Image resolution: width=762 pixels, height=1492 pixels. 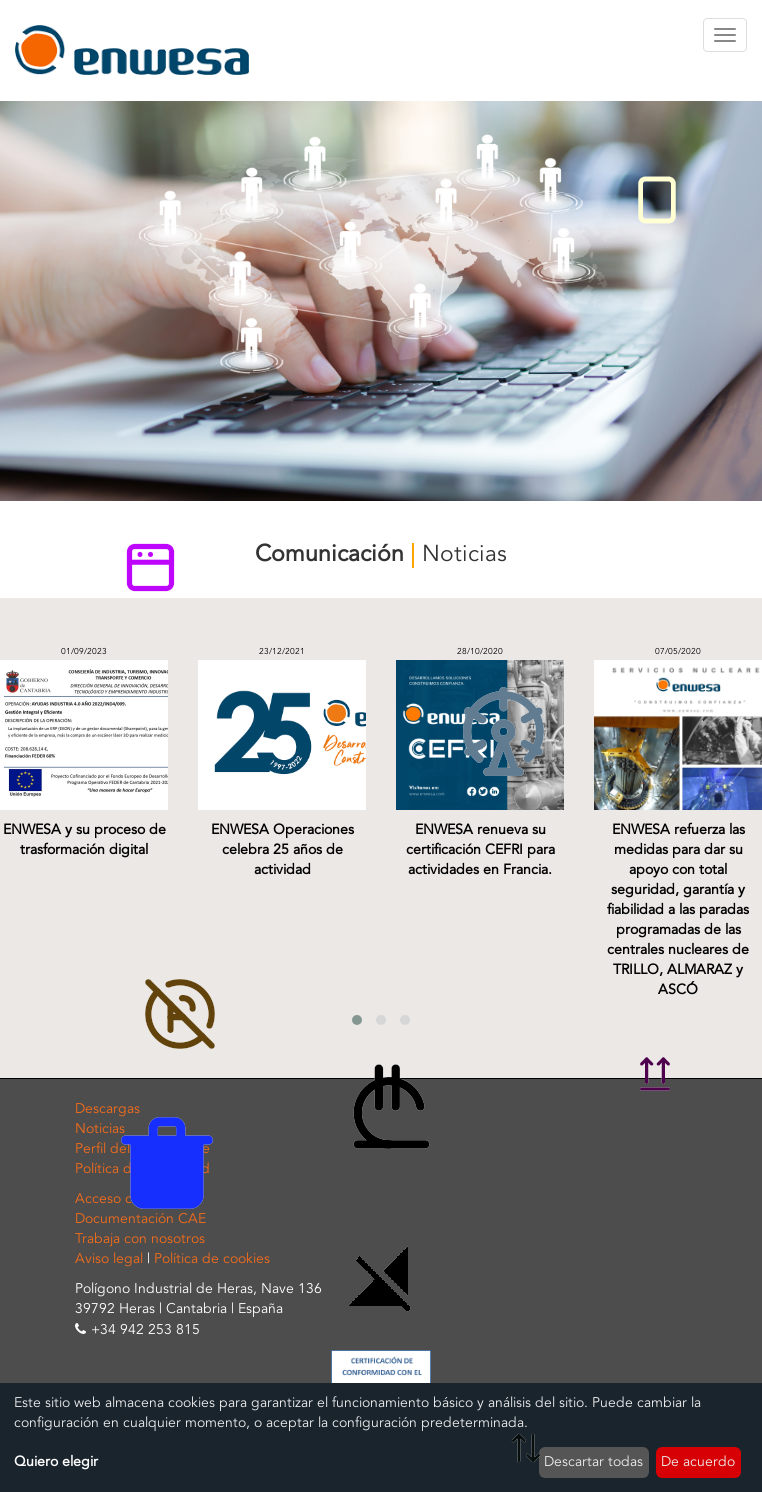 I want to click on view amusement park or carnival attractions, so click(x=503, y=731).